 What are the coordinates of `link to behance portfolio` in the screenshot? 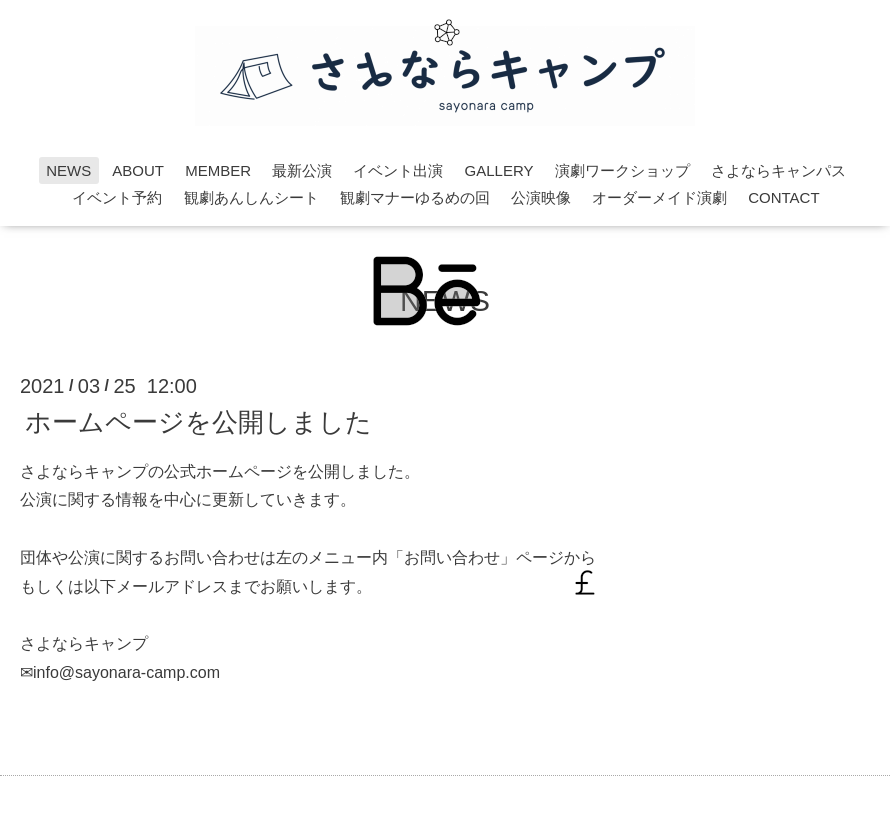 It's located at (423, 291).